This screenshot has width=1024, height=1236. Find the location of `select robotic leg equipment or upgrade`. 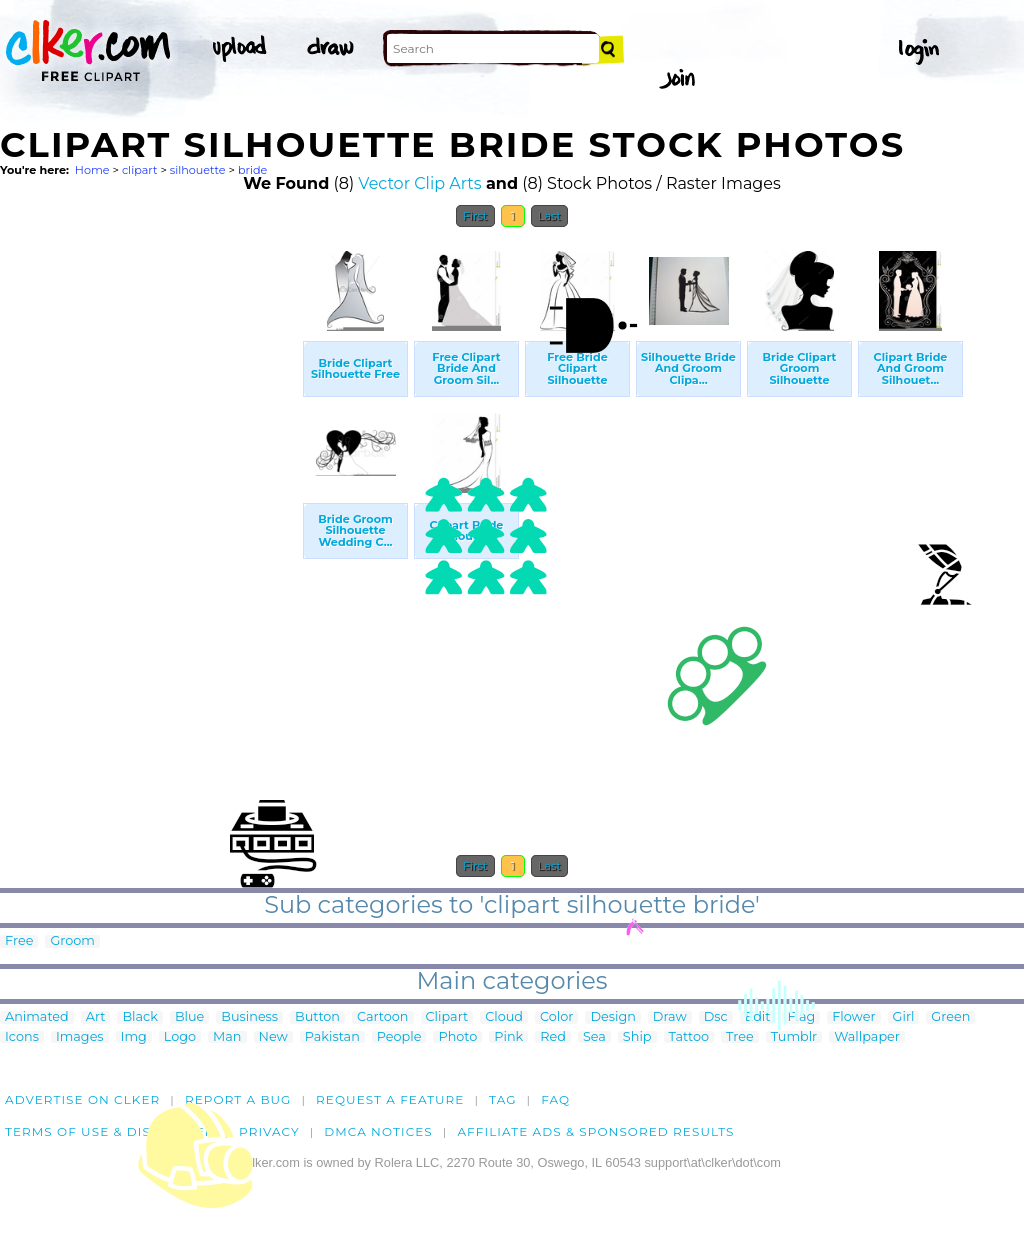

select robotic leg equipment or upgrade is located at coordinates (945, 575).